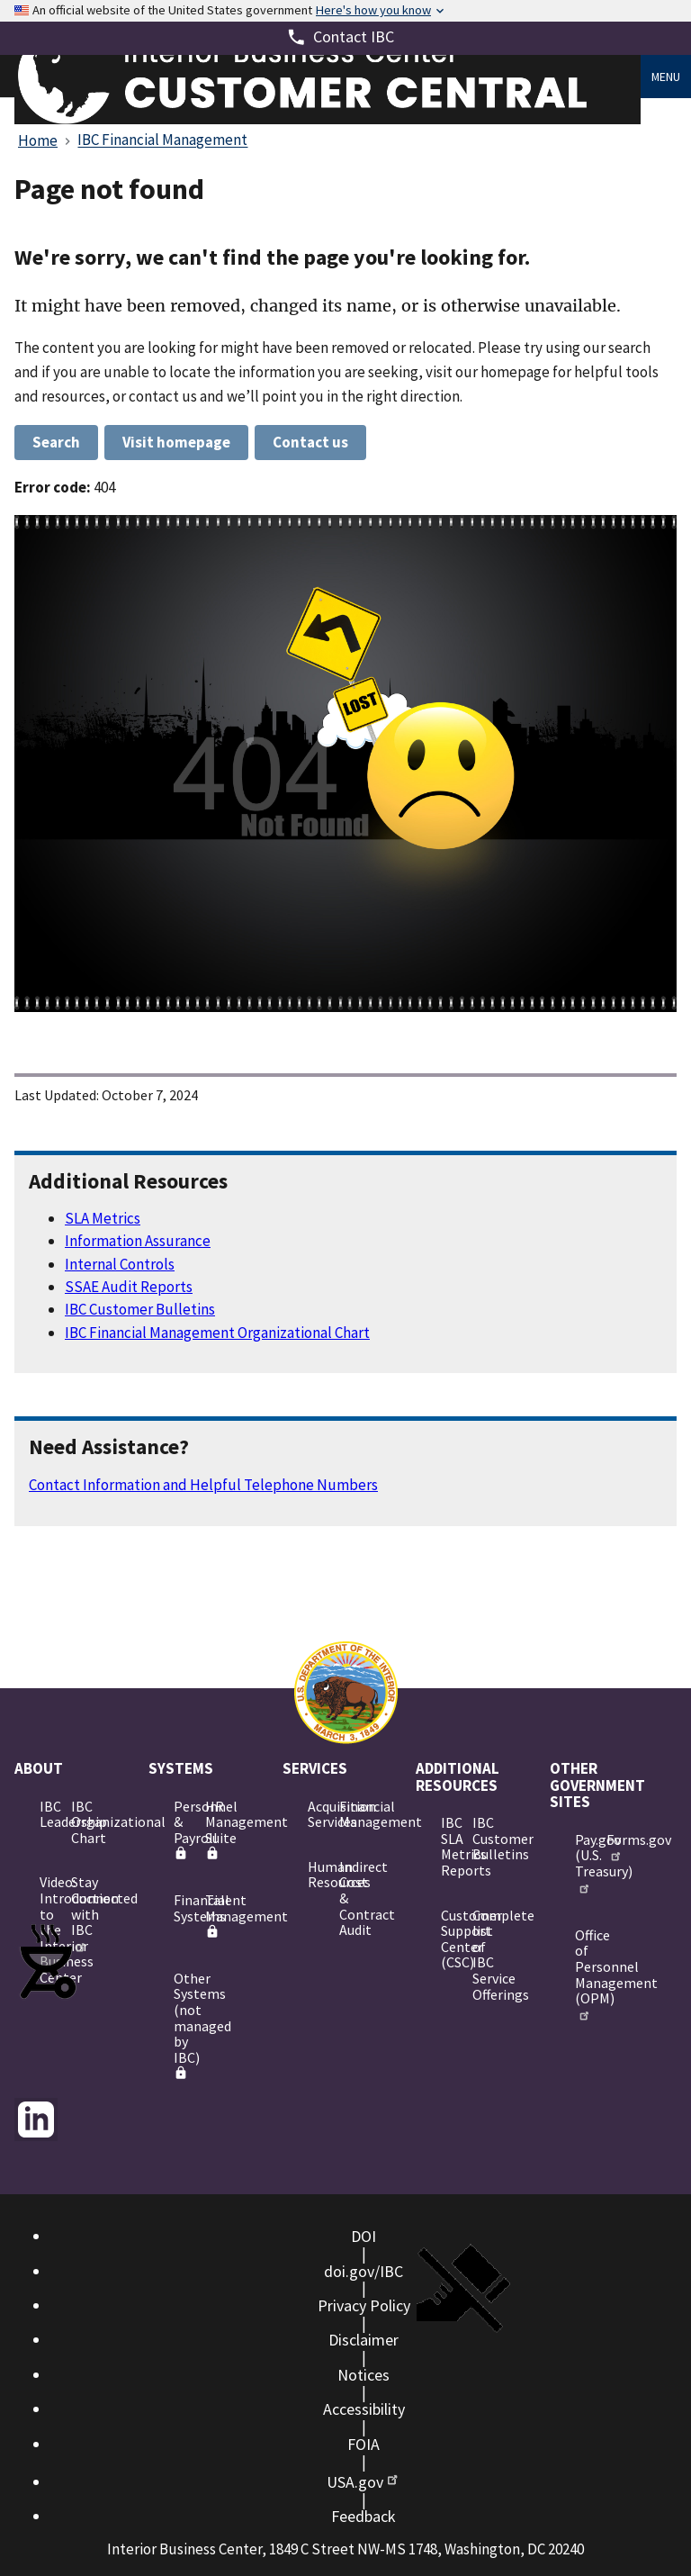 The height and width of the screenshot is (2576, 691). I want to click on access outdoor cooking or grilling recipes, so click(46, 1961).